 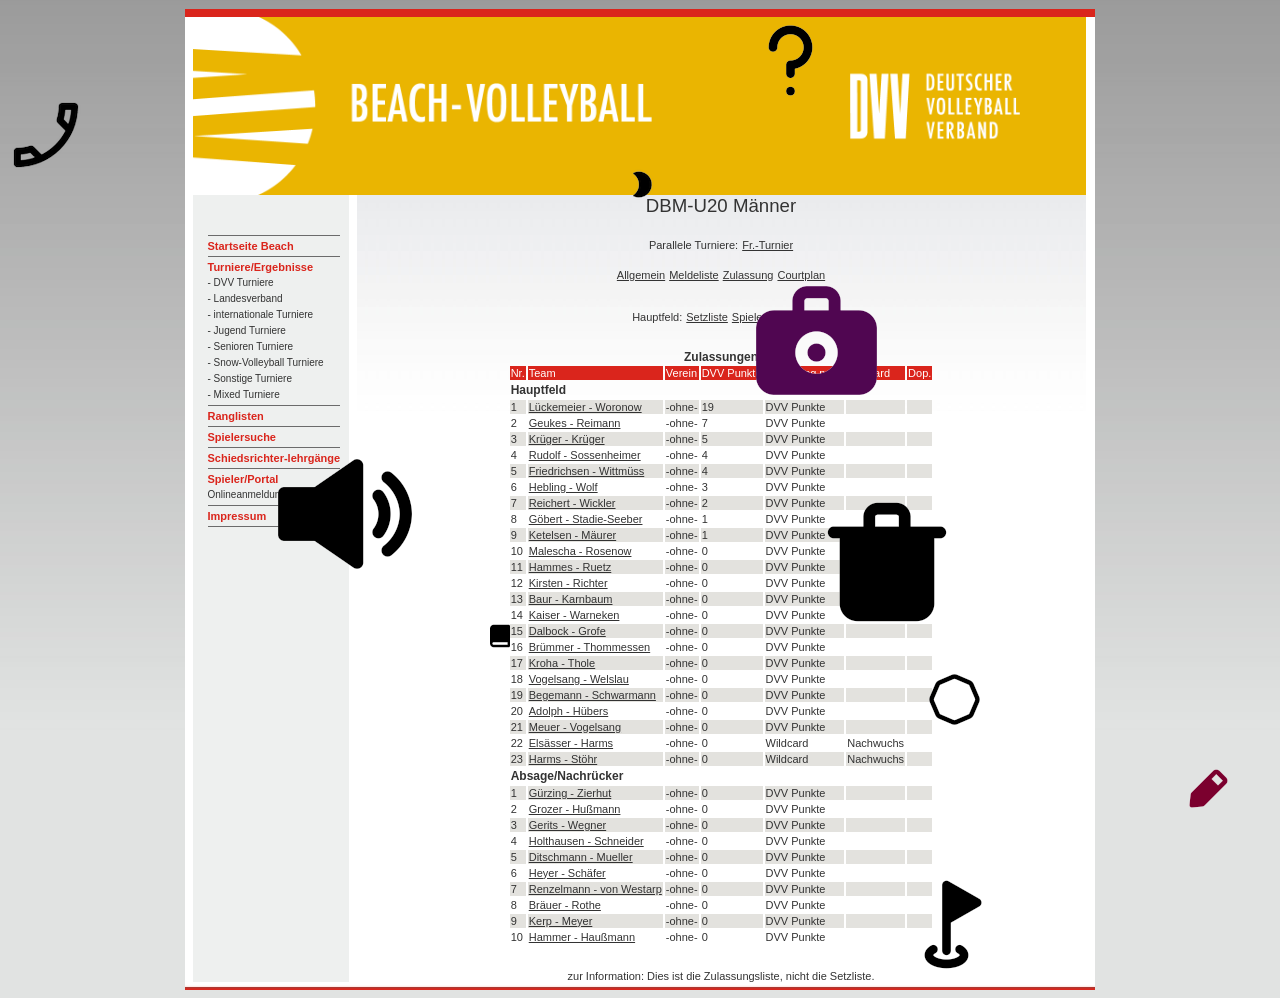 What do you see at coordinates (946, 924) in the screenshot?
I see `access golf course or mini golf features` at bounding box center [946, 924].